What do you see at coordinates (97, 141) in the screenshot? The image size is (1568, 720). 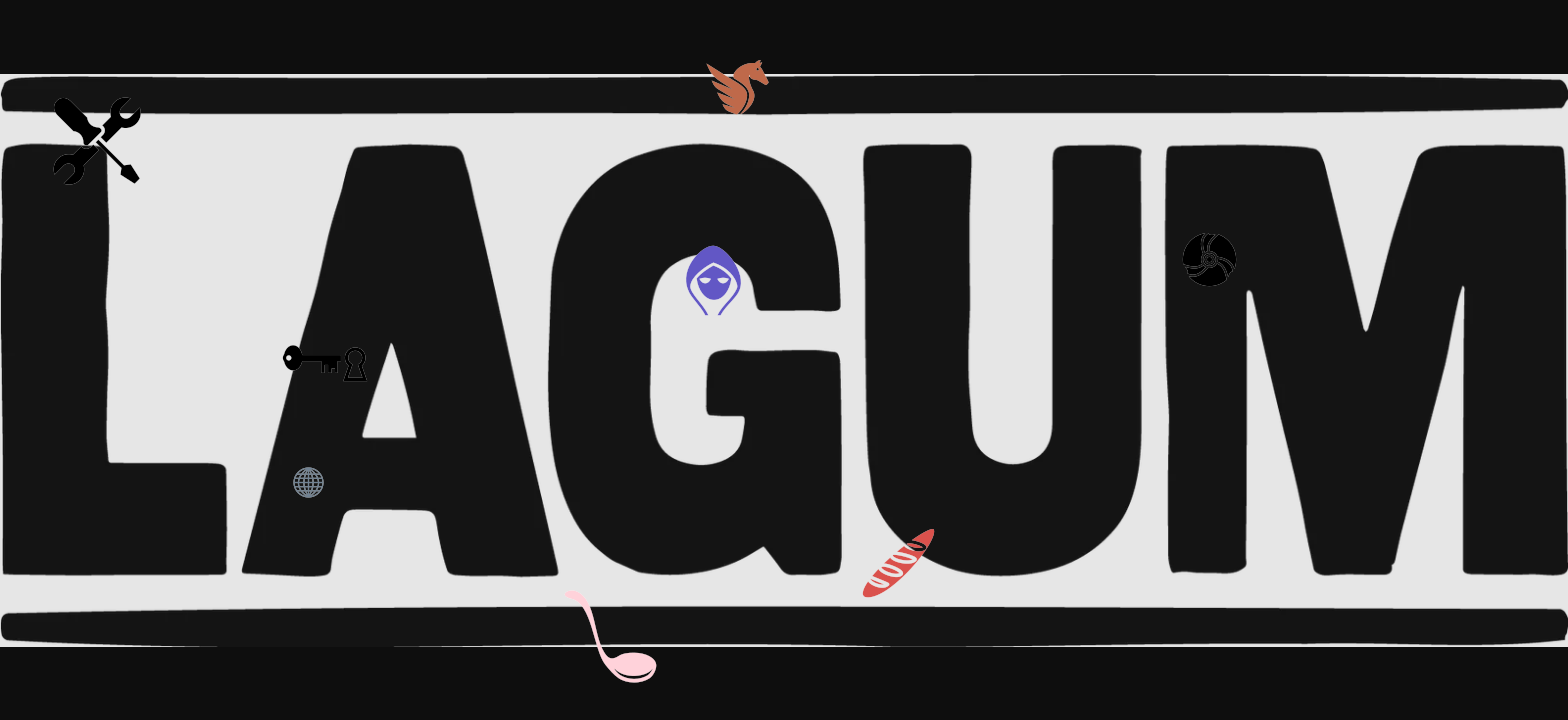 I see `access settings or configuration options` at bounding box center [97, 141].